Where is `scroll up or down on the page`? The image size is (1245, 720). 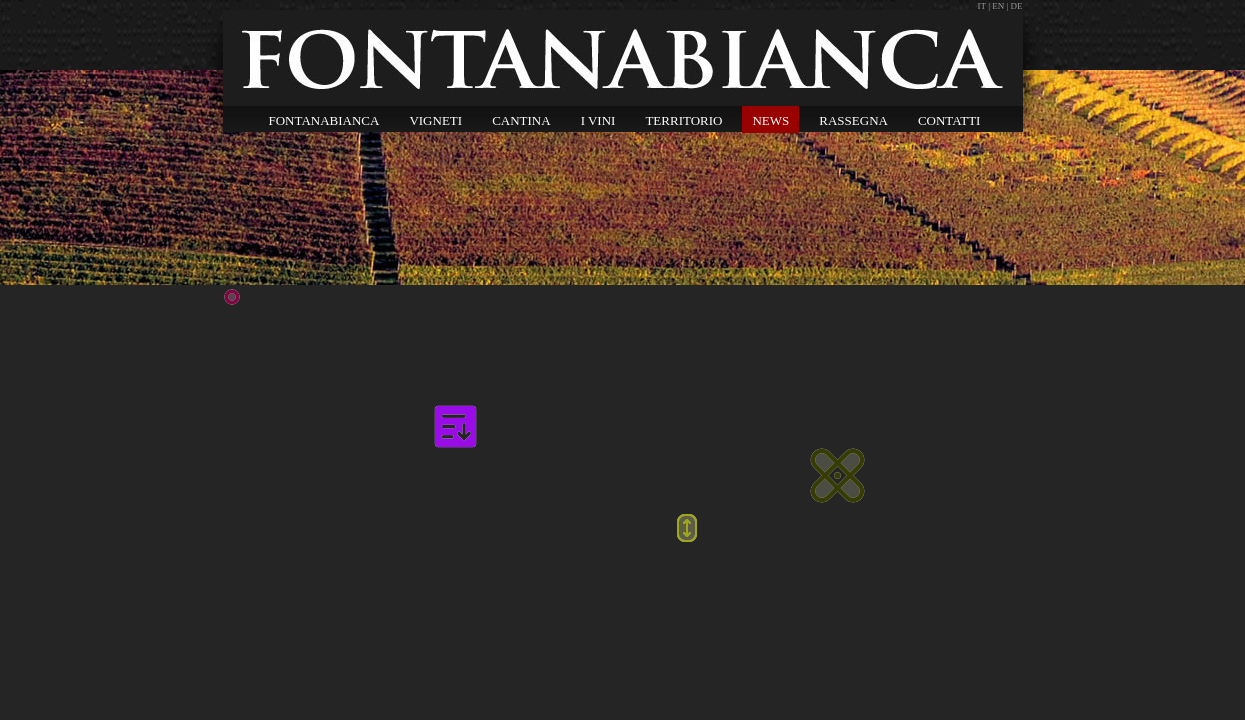
scroll up or down on the page is located at coordinates (687, 528).